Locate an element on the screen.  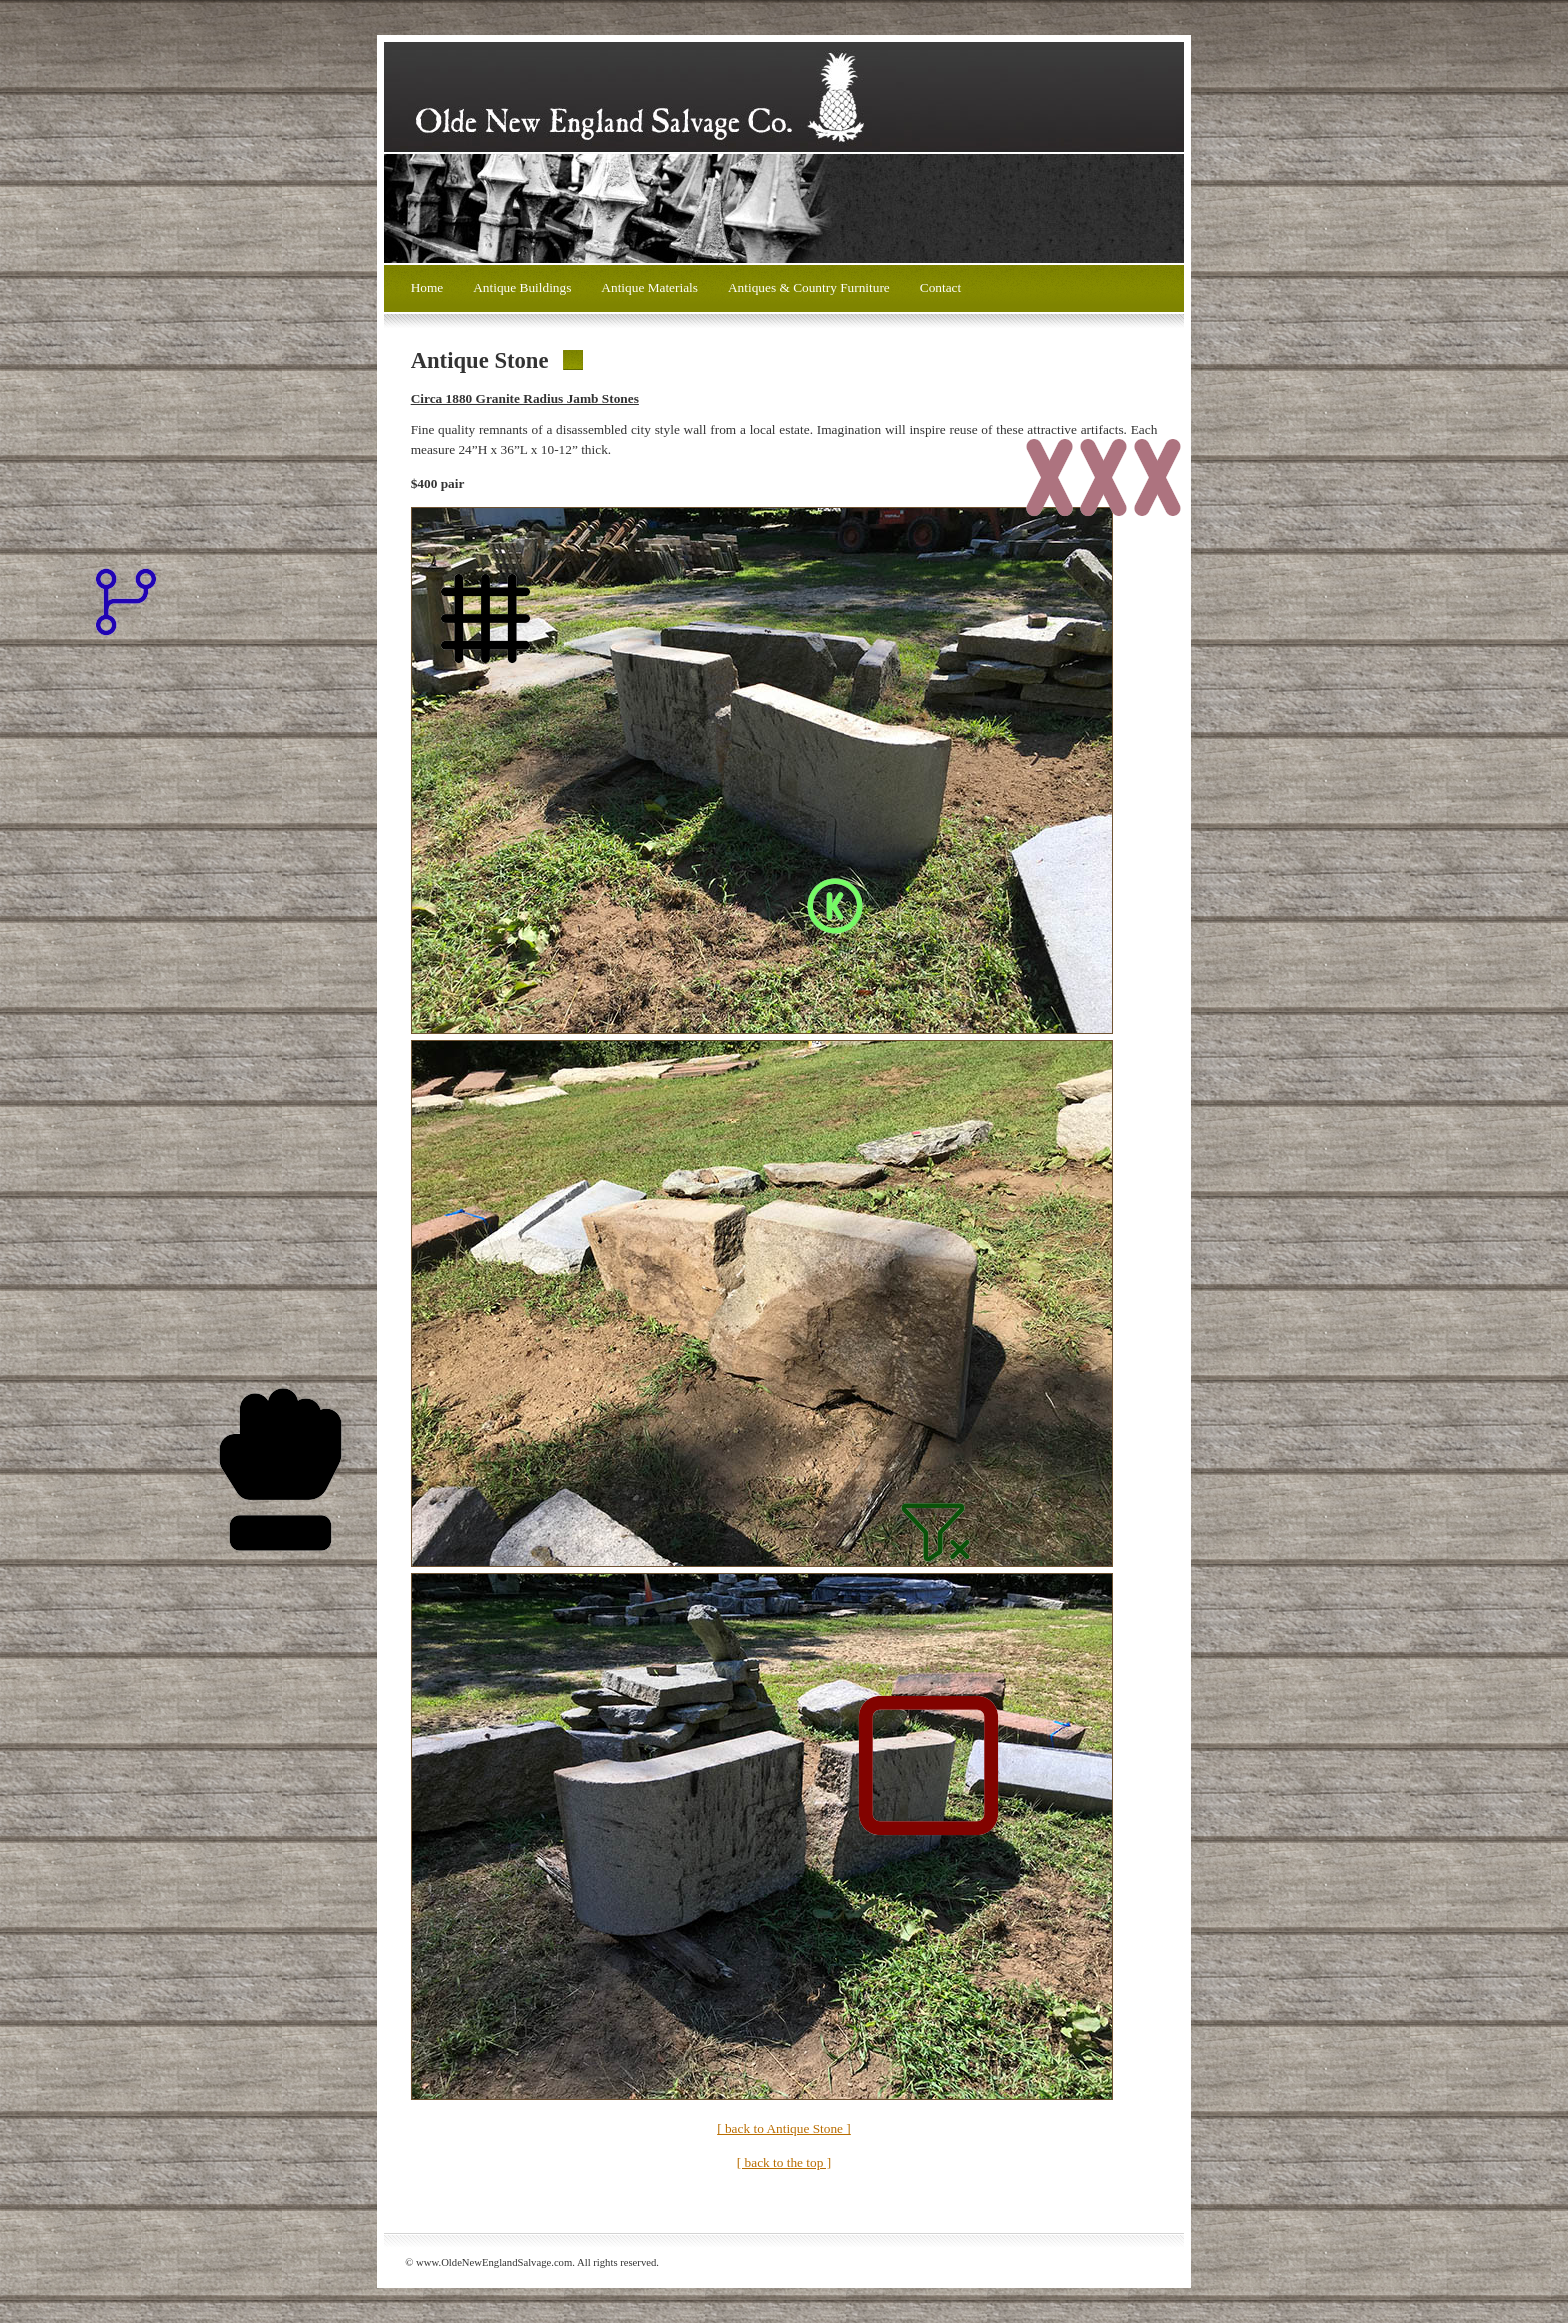
define a selection area is located at coordinates (928, 1765).